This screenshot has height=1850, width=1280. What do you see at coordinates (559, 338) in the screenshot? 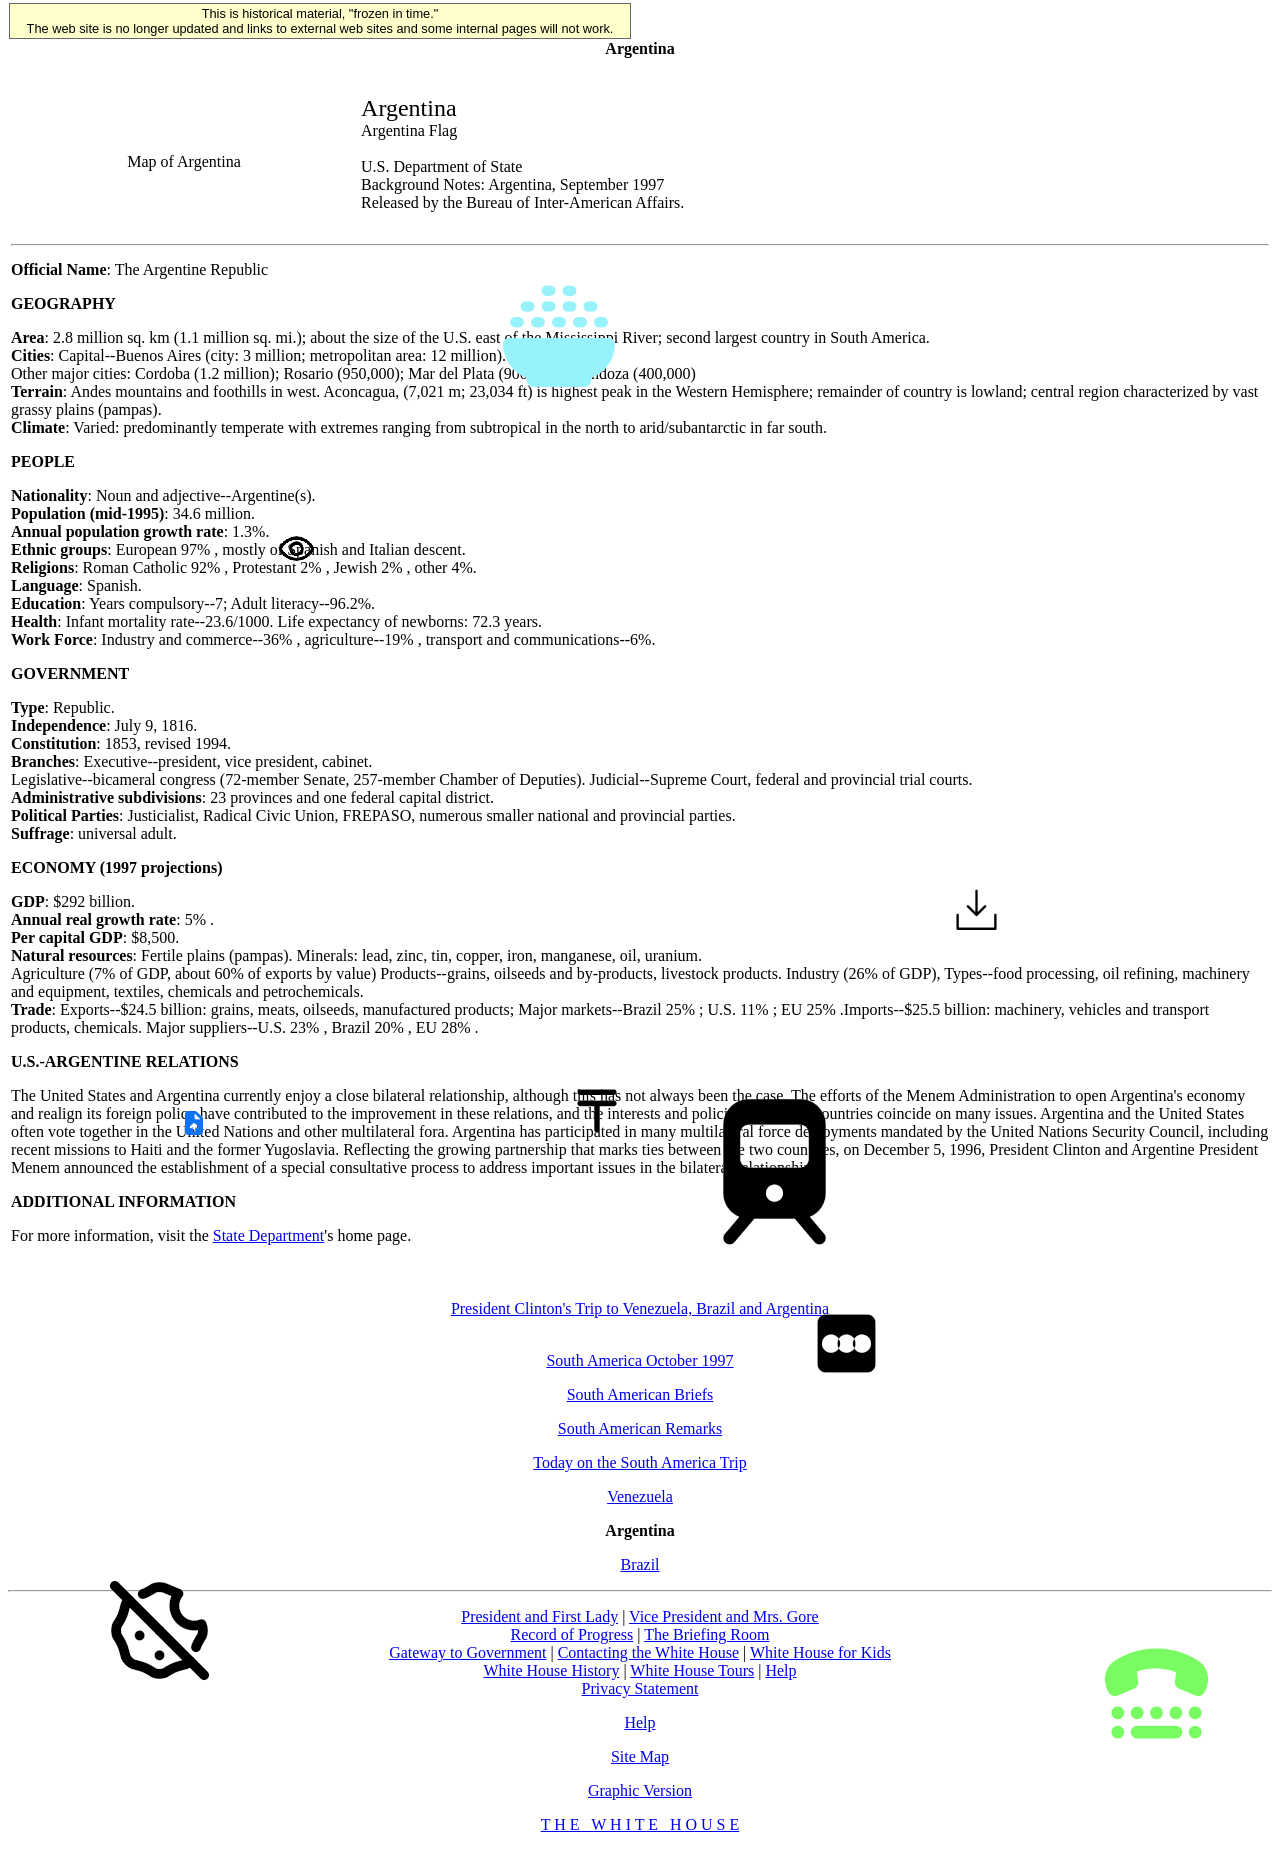
I see `view rice or grain-based meal options` at bounding box center [559, 338].